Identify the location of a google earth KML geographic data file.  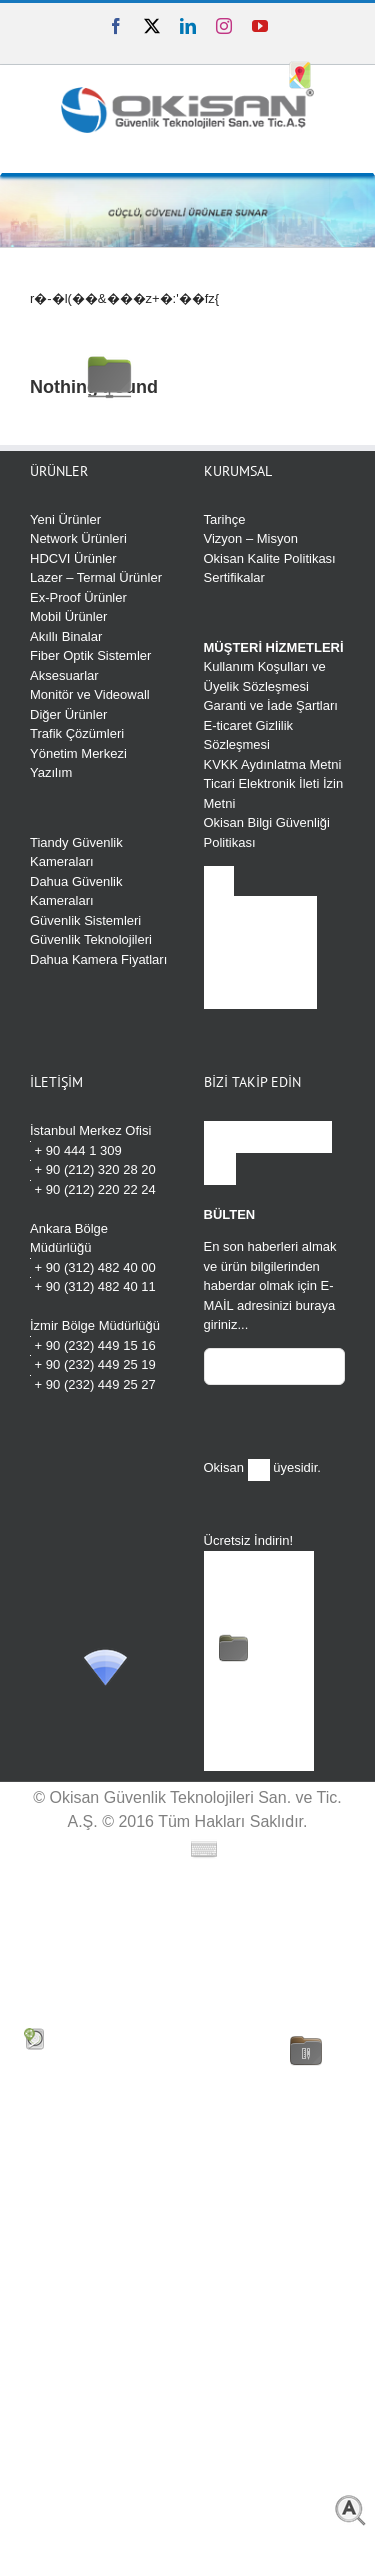
(300, 75).